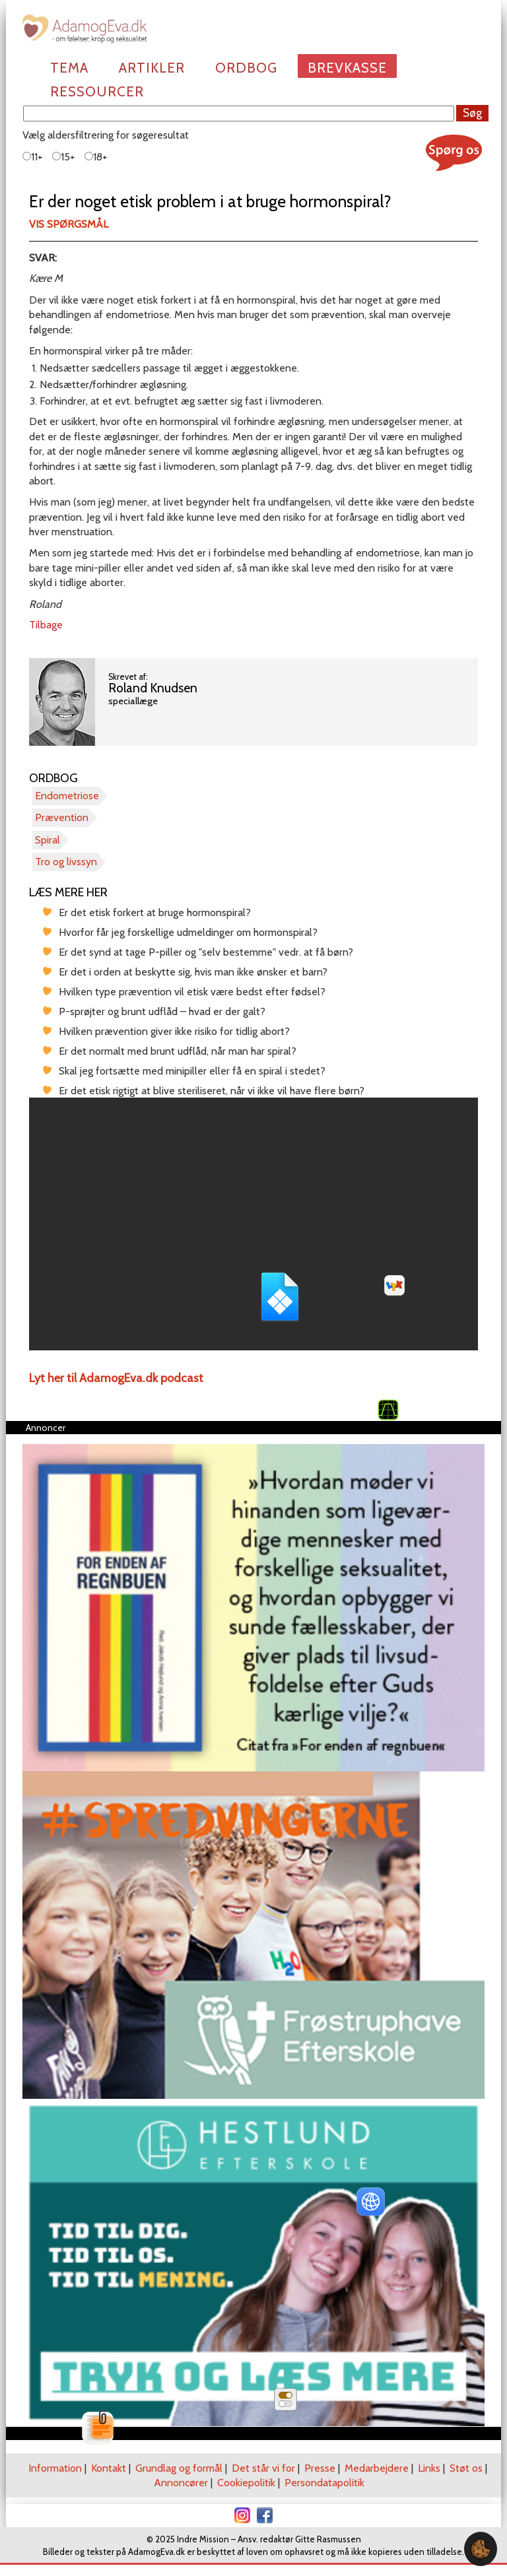 Image resolution: width=507 pixels, height=2576 pixels. What do you see at coordinates (280, 1298) in the screenshot?
I see `windows control panel file running through wine compatibility layer` at bounding box center [280, 1298].